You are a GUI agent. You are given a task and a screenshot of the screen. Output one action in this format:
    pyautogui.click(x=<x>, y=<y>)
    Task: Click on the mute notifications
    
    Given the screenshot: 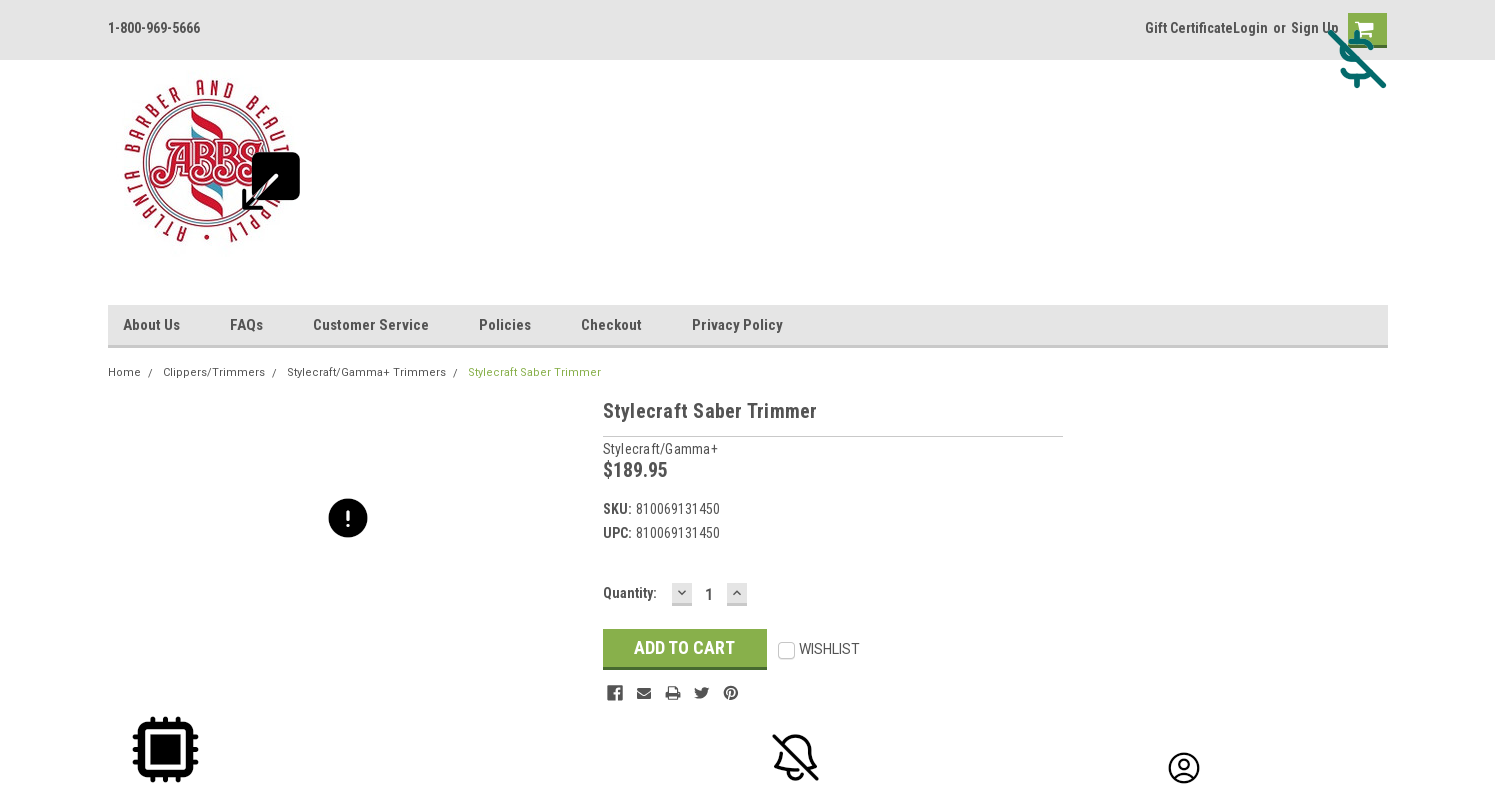 What is the action you would take?
    pyautogui.click(x=795, y=757)
    